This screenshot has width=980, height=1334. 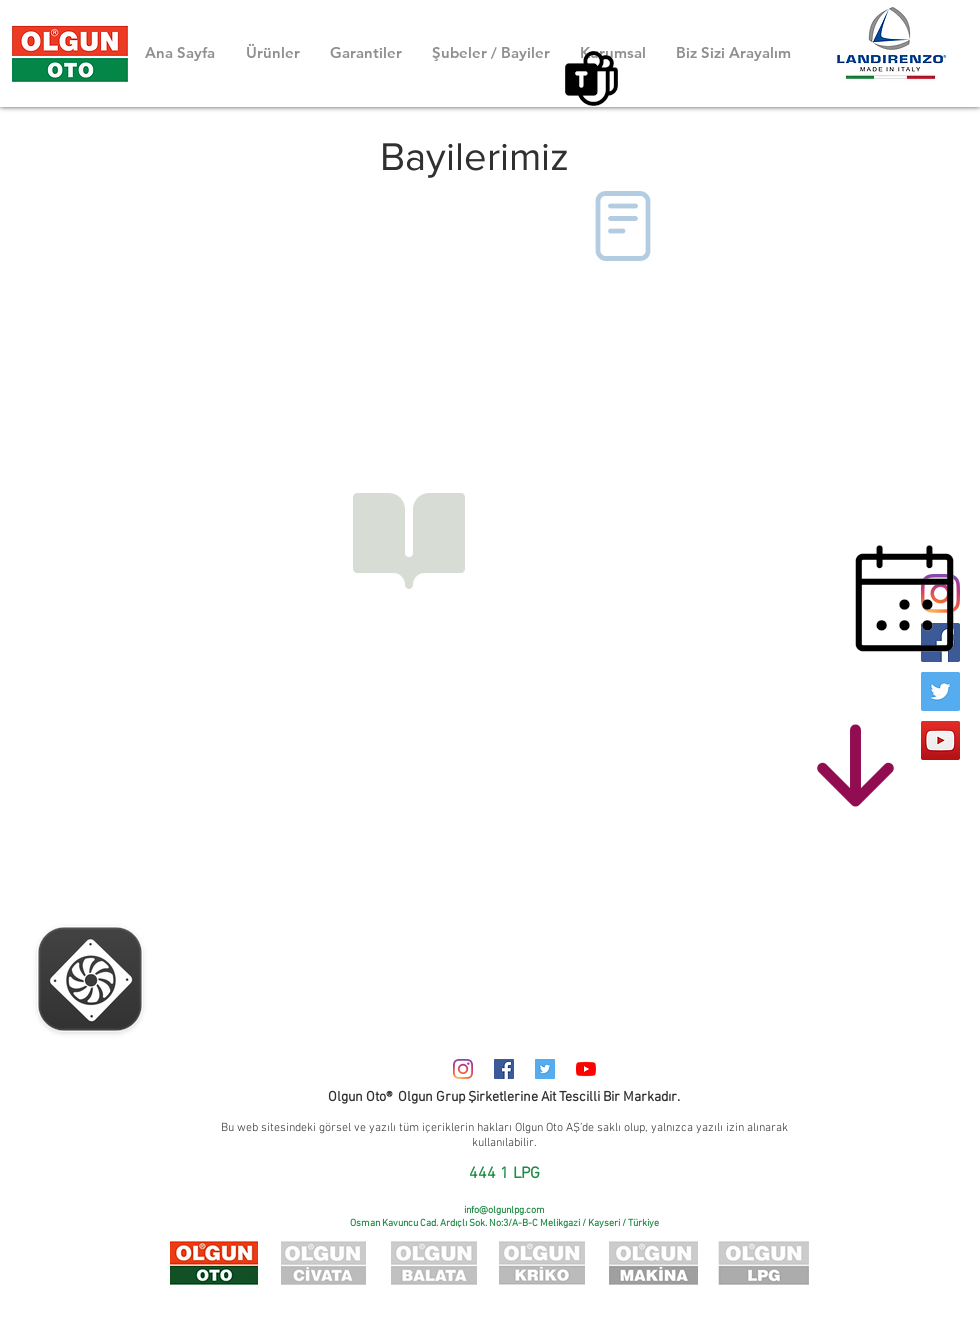 I want to click on open reader mode for distraction-free viewing, so click(x=623, y=226).